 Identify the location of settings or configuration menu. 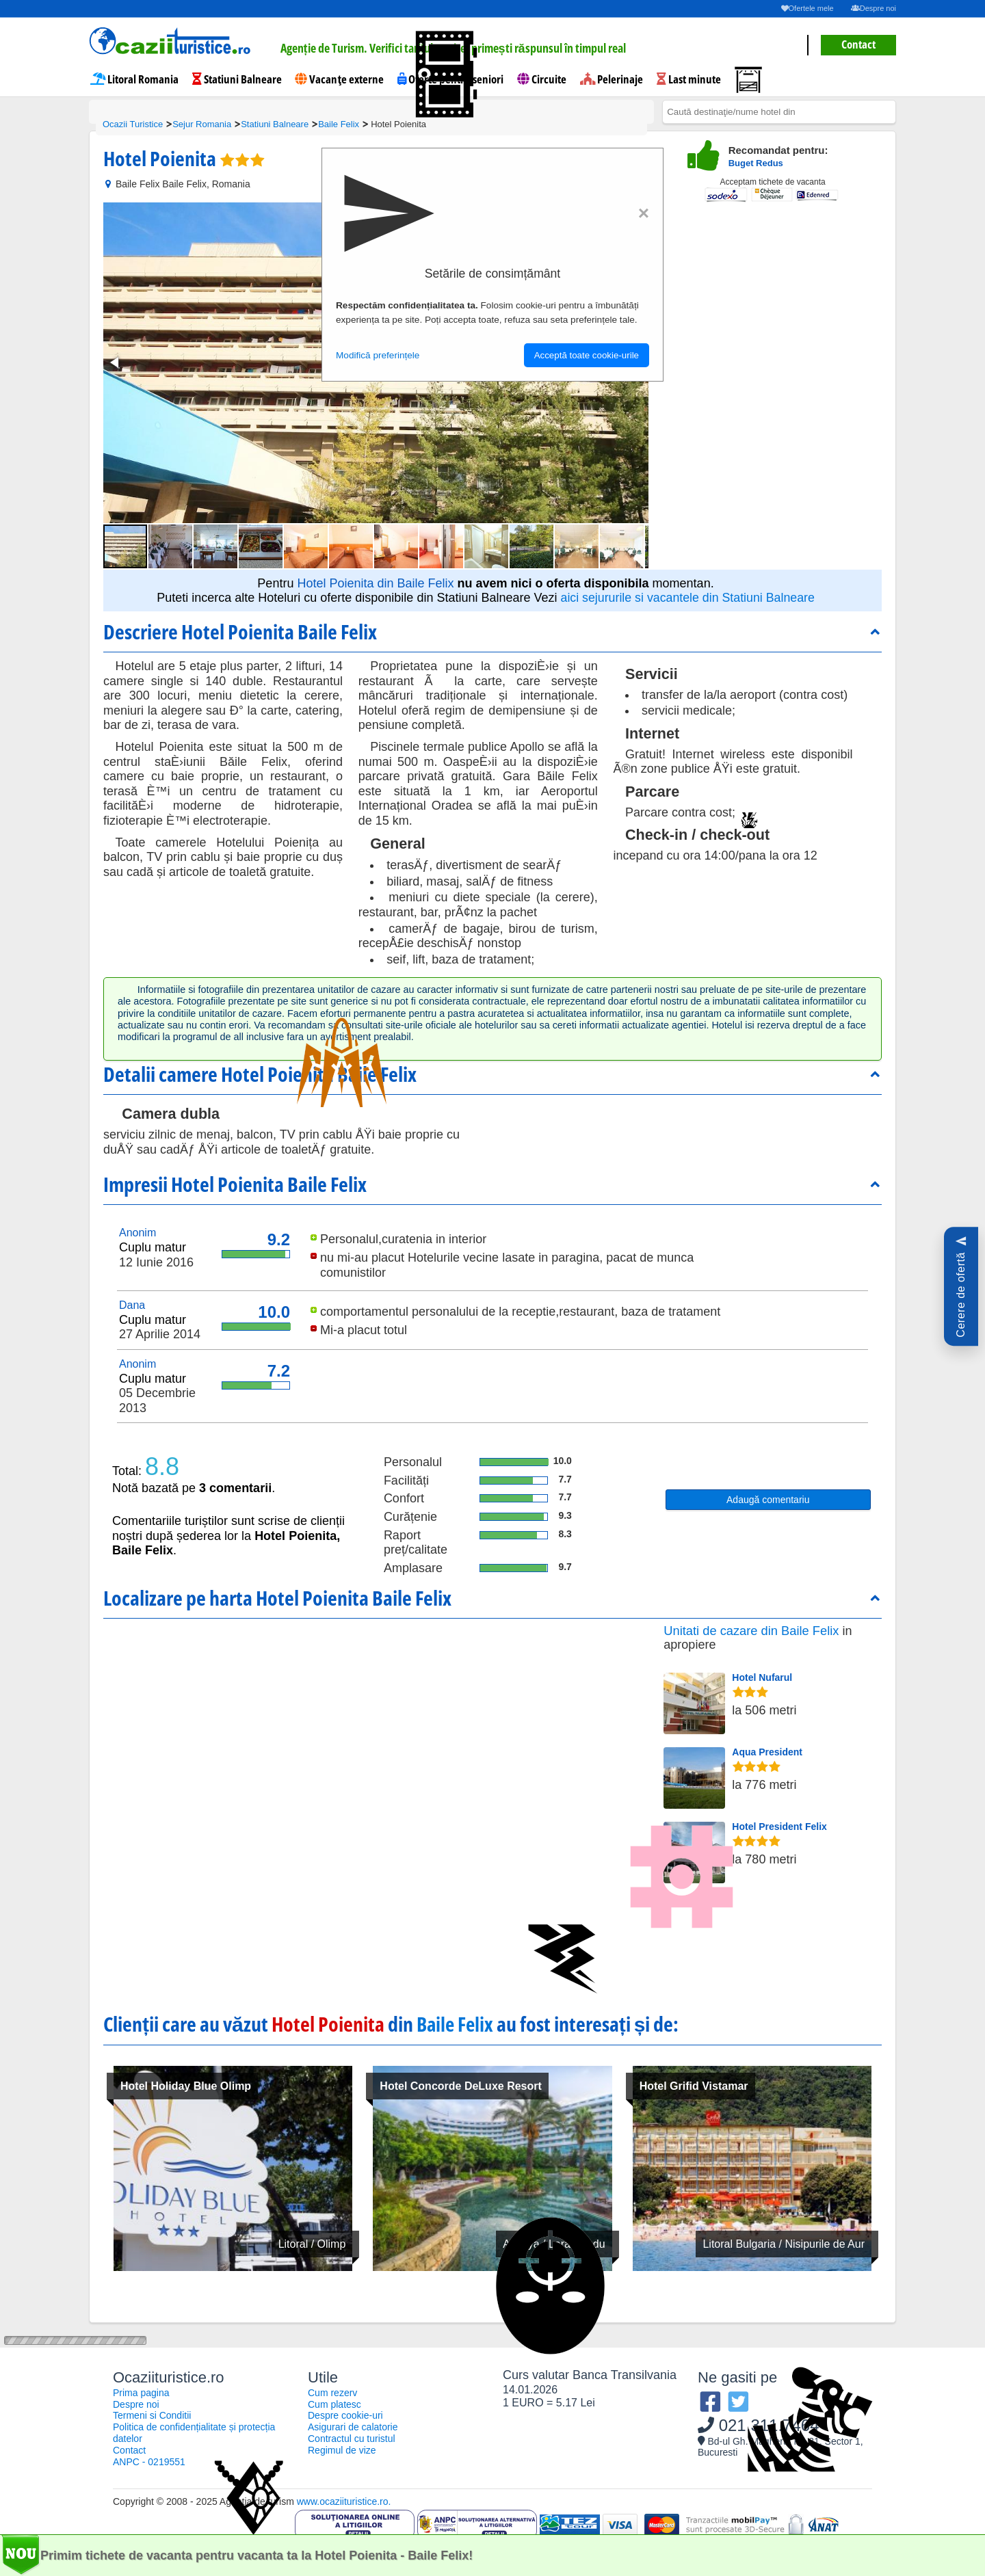
(681, 1876).